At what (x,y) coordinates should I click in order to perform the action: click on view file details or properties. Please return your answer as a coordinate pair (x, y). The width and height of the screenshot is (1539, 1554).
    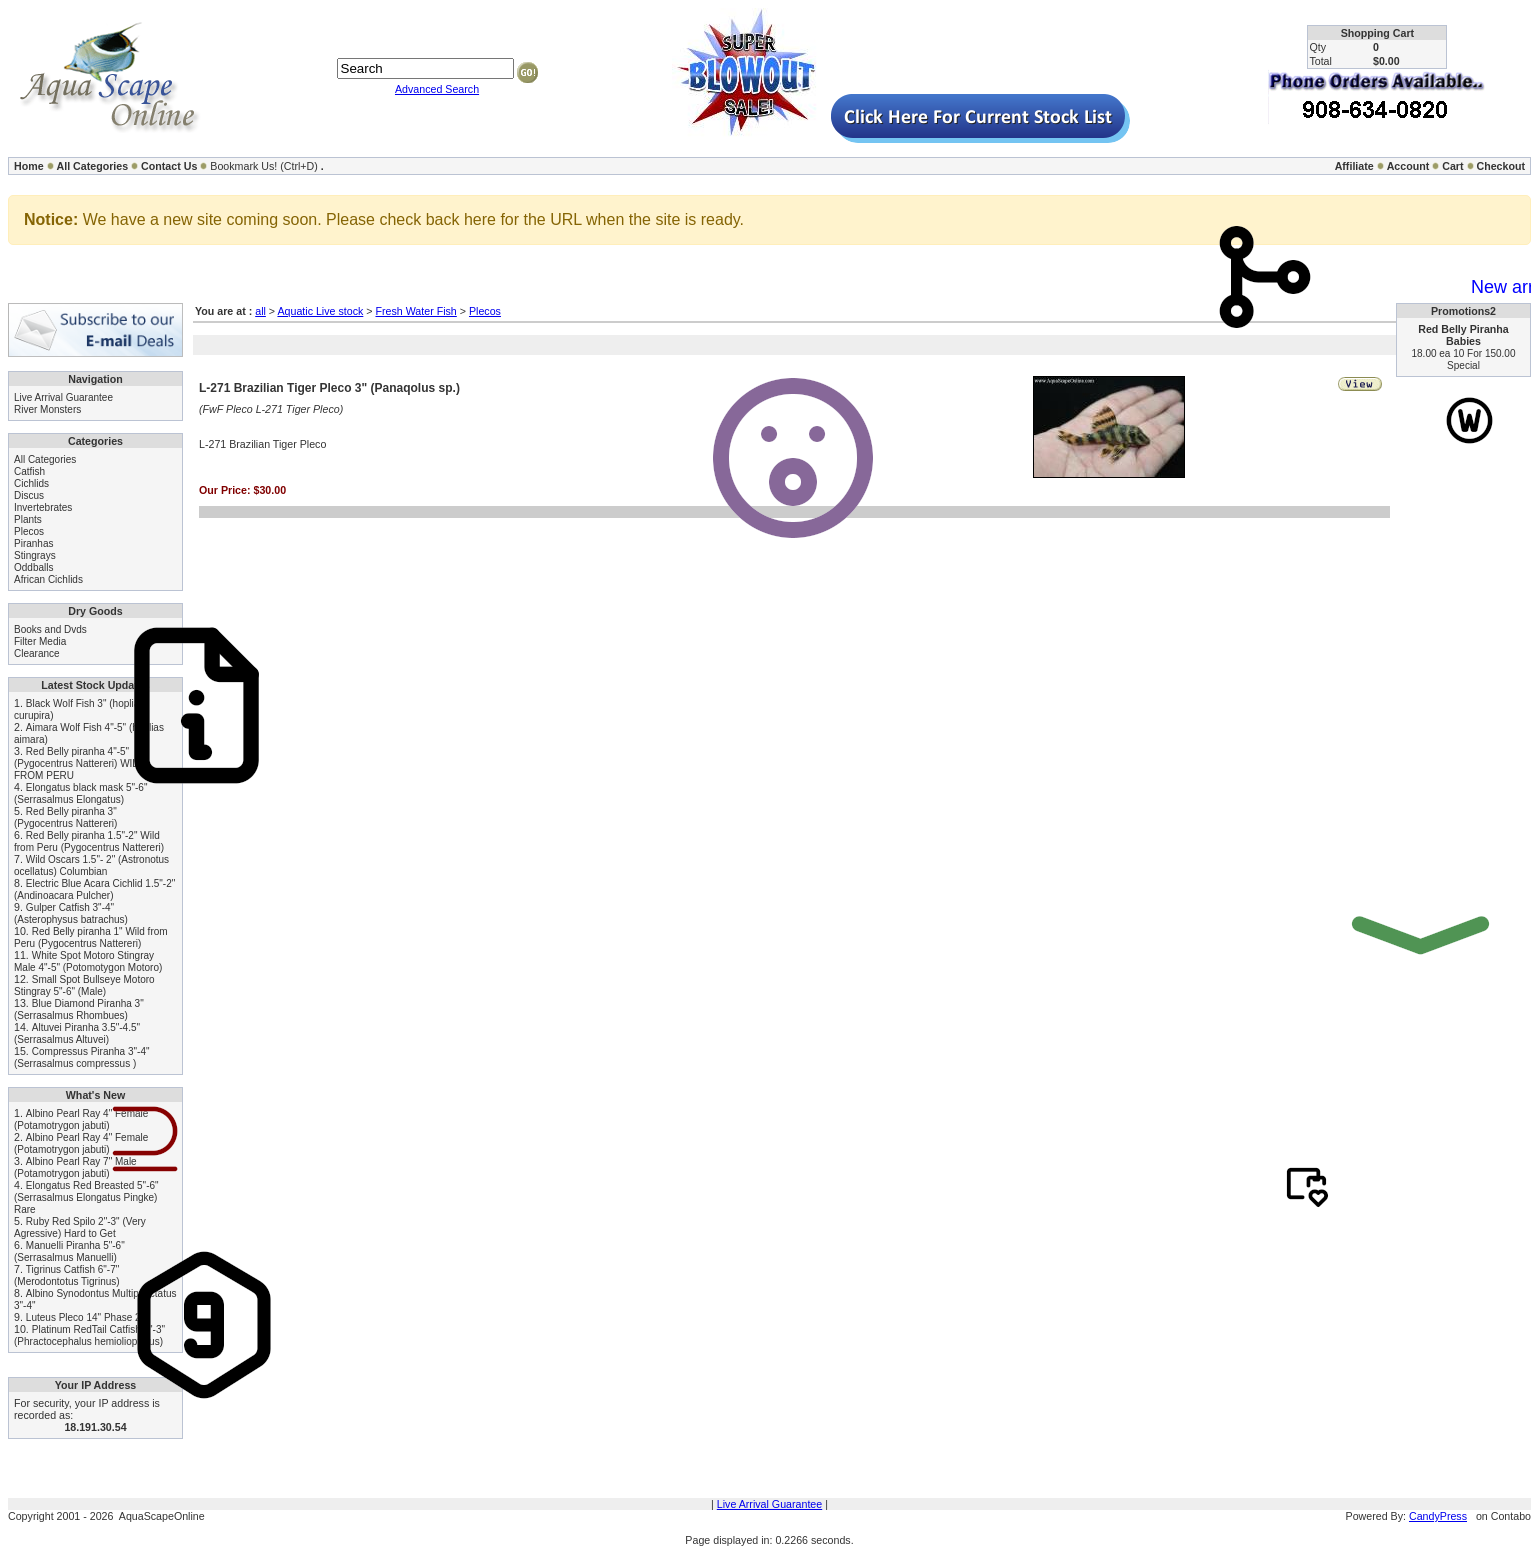
    Looking at the image, I should click on (196, 705).